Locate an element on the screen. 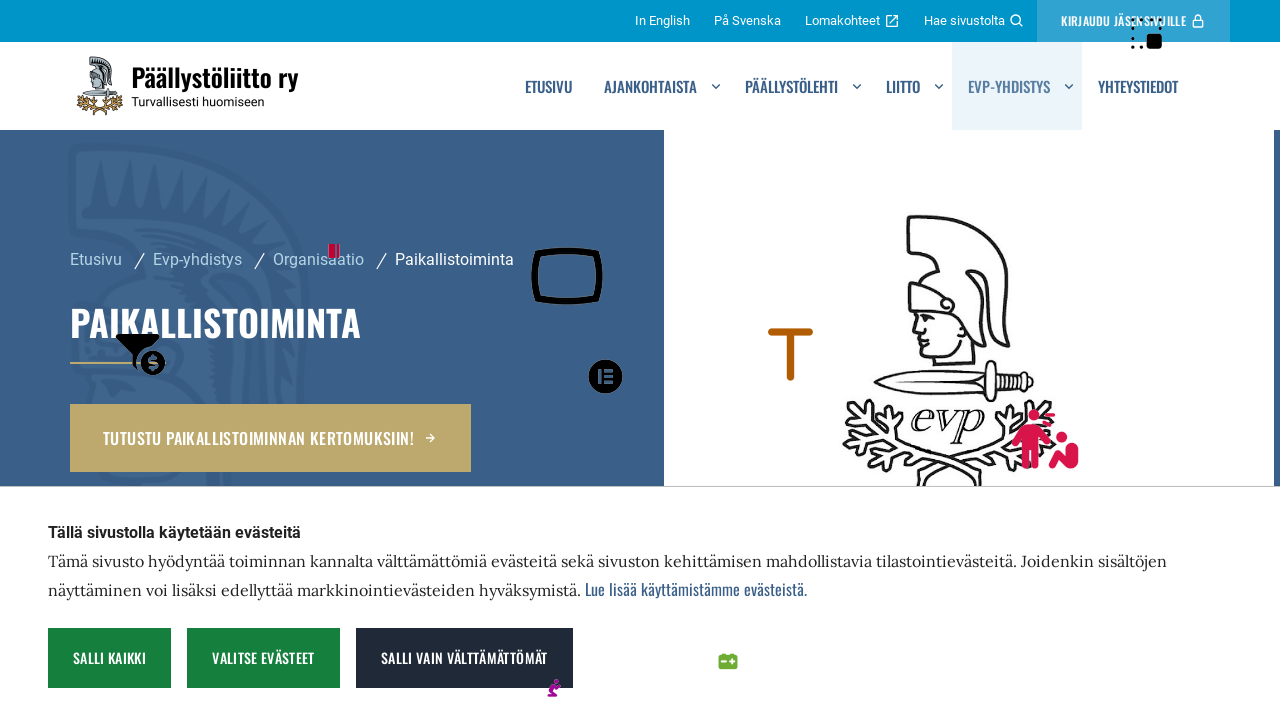  filter sales or revenue data is located at coordinates (140, 350).